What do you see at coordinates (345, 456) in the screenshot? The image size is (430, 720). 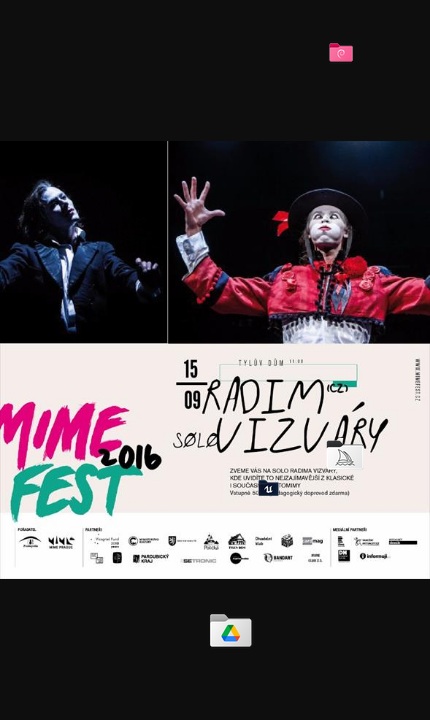 I see `open midjourney projects folder` at bounding box center [345, 456].